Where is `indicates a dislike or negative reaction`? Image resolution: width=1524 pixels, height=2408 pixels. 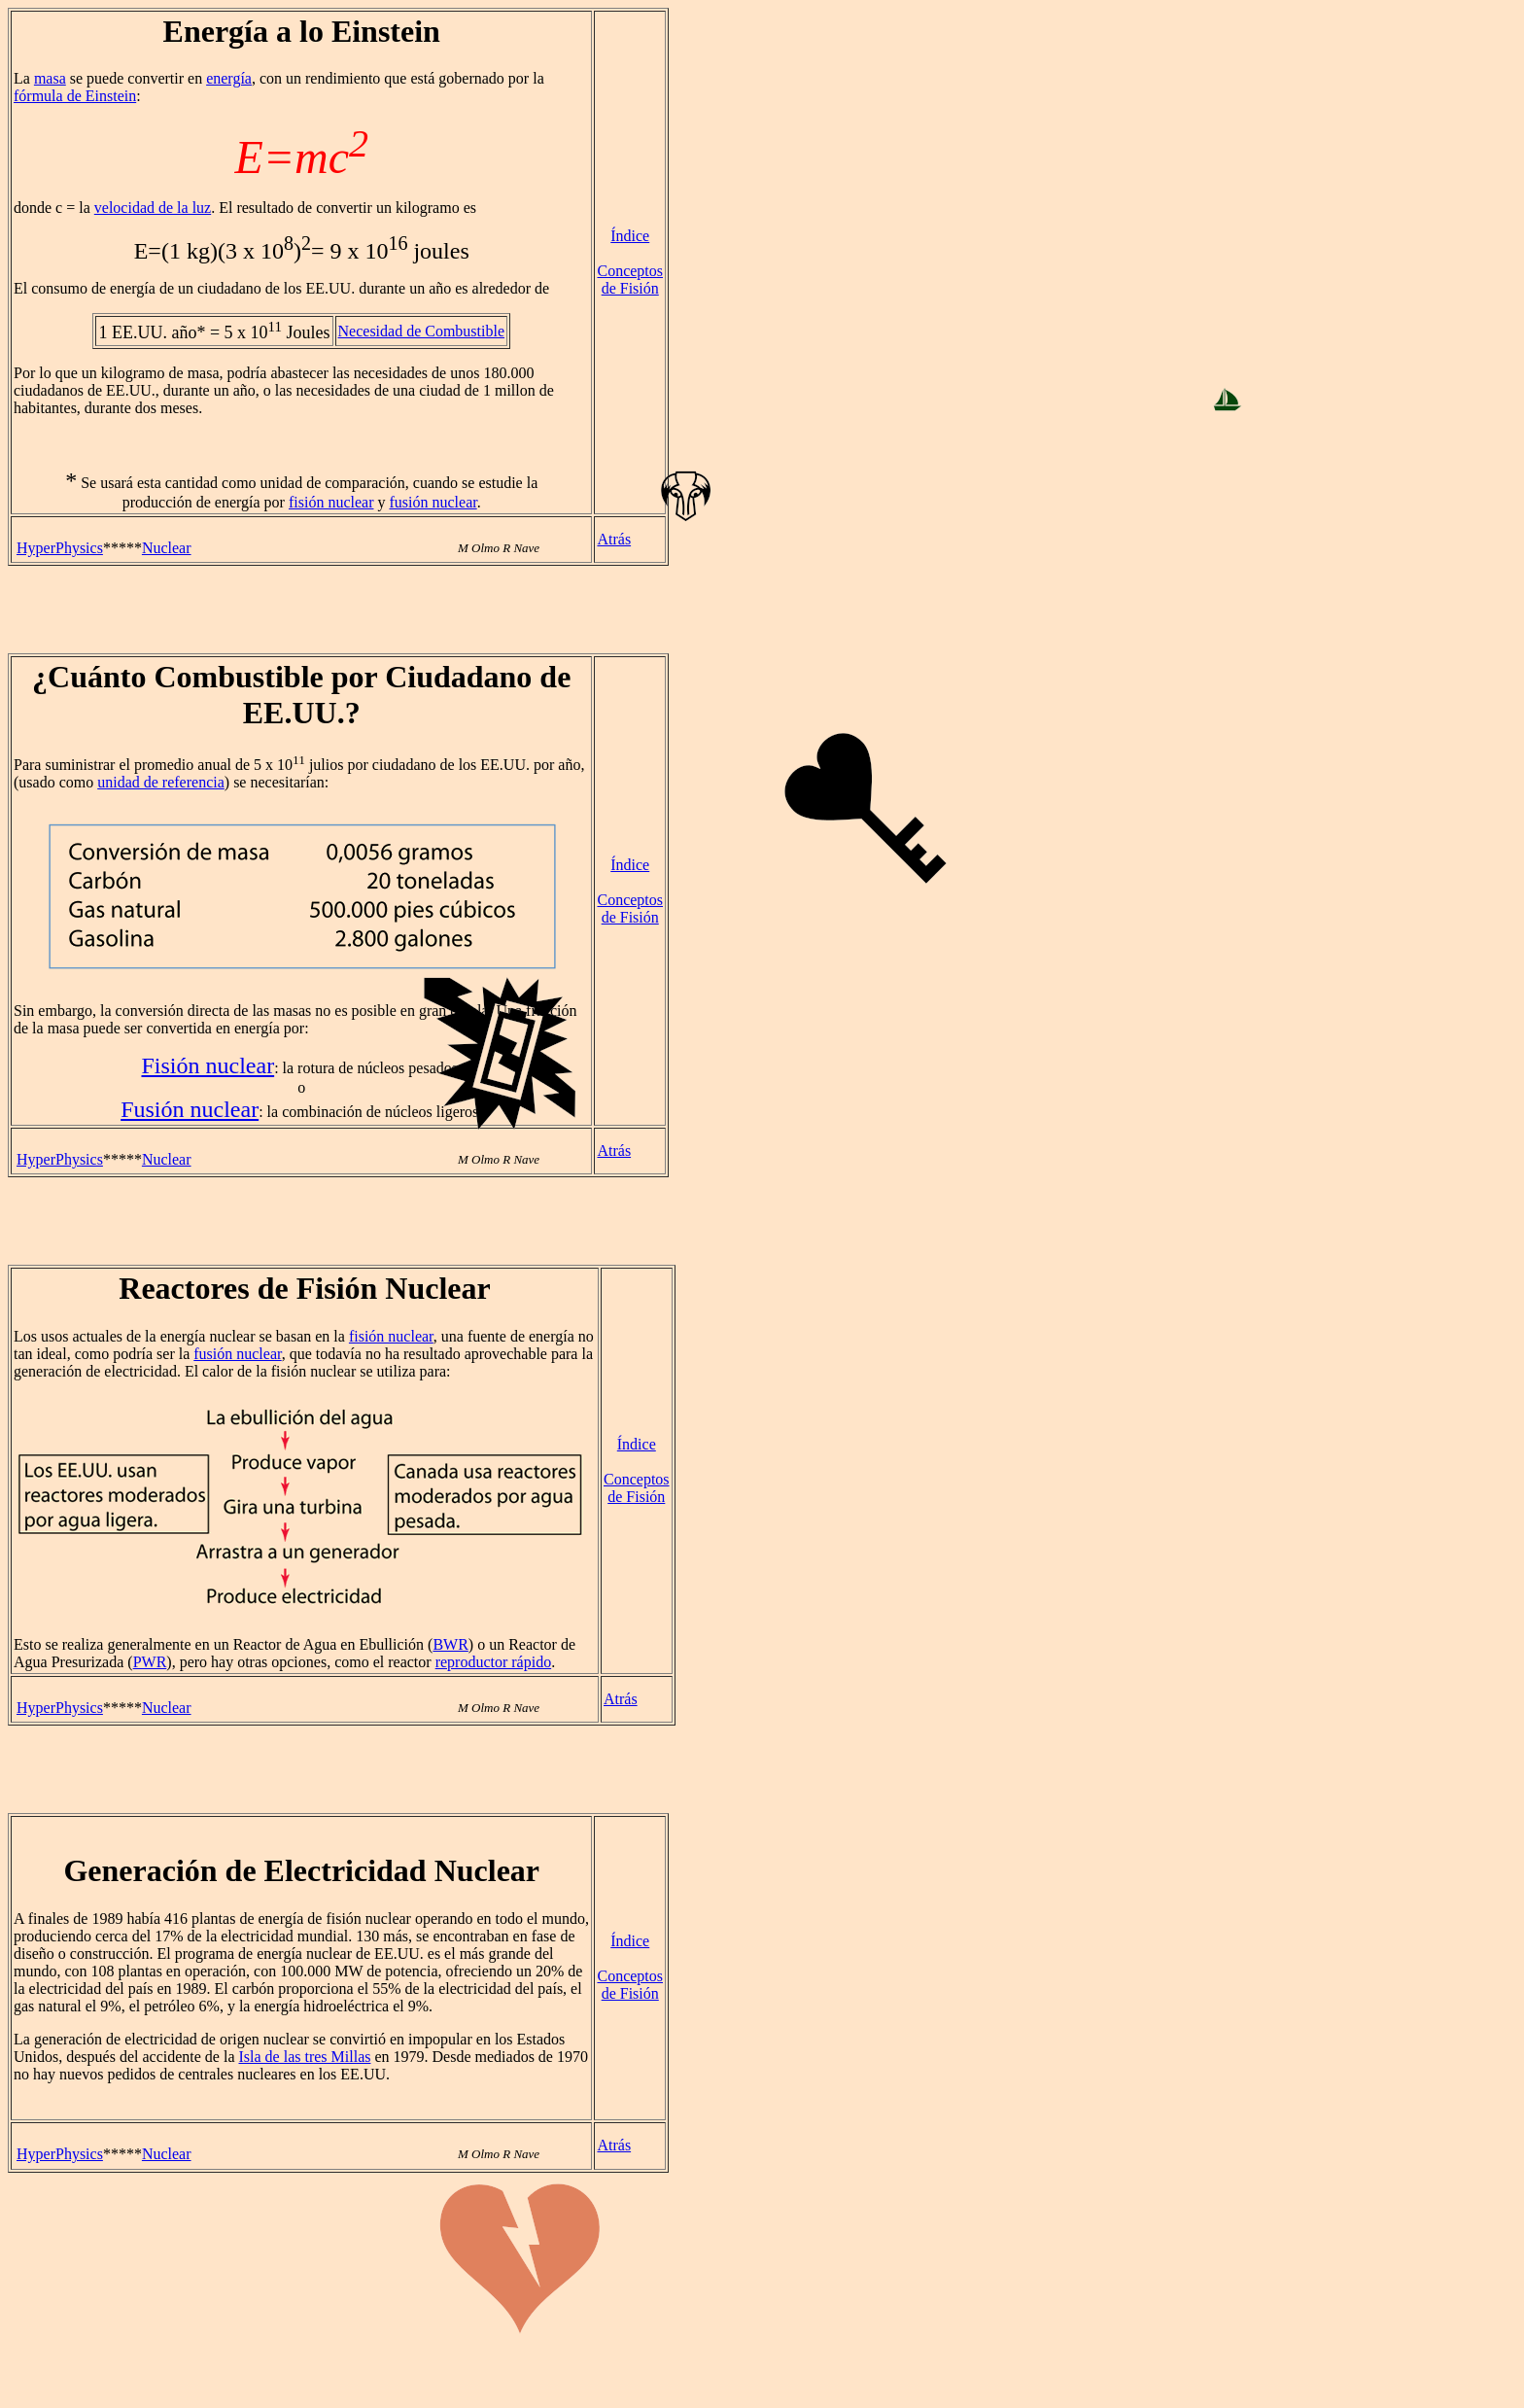 indicates a dislike or negative reaction is located at coordinates (520, 2258).